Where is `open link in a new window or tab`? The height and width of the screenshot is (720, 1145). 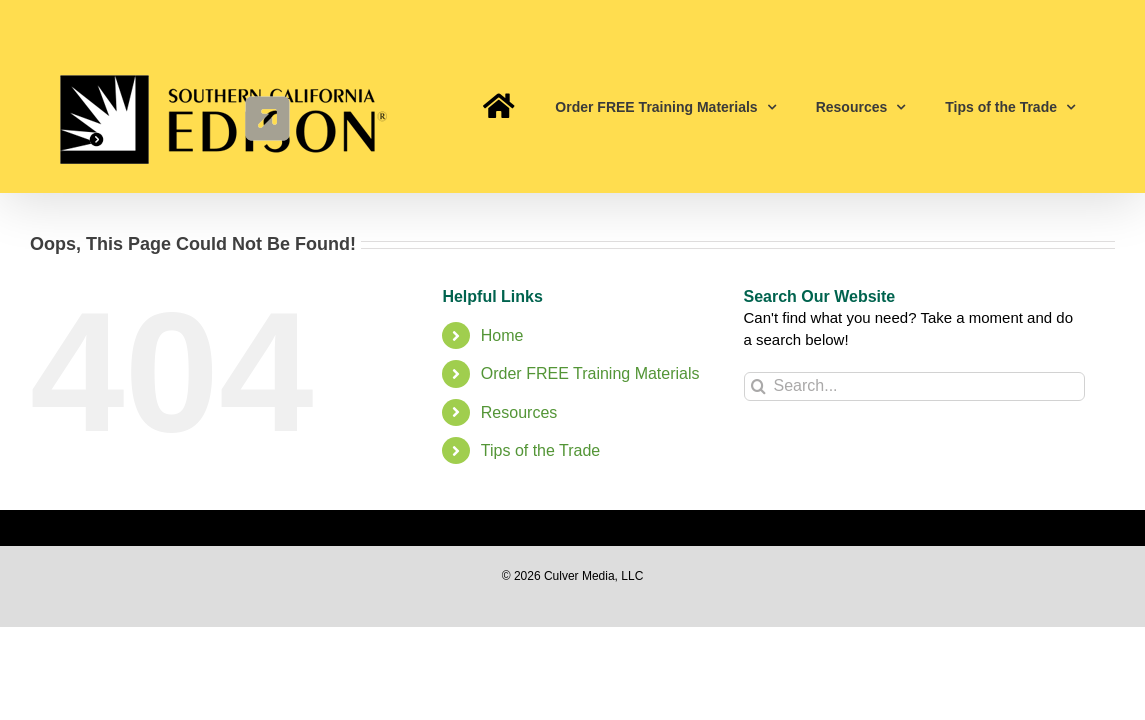
open link in a new window or tab is located at coordinates (267, 118).